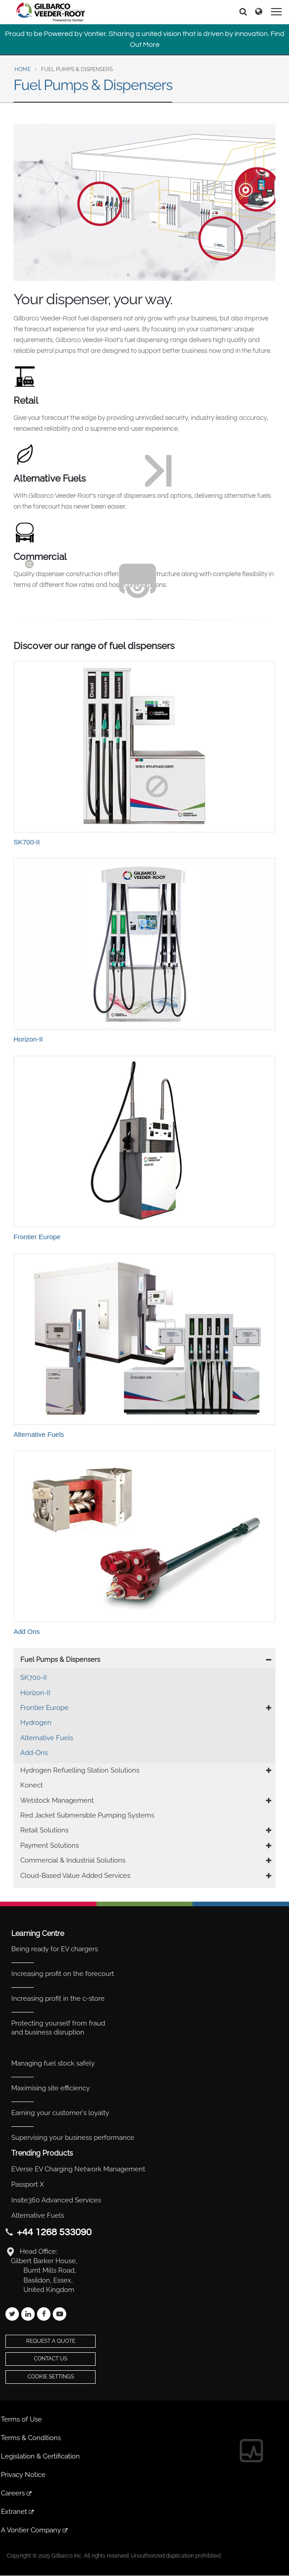 This screenshot has height=2576, width=289. Describe the element at coordinates (29, 564) in the screenshot. I see `indicates uncertain or neutral status` at that location.